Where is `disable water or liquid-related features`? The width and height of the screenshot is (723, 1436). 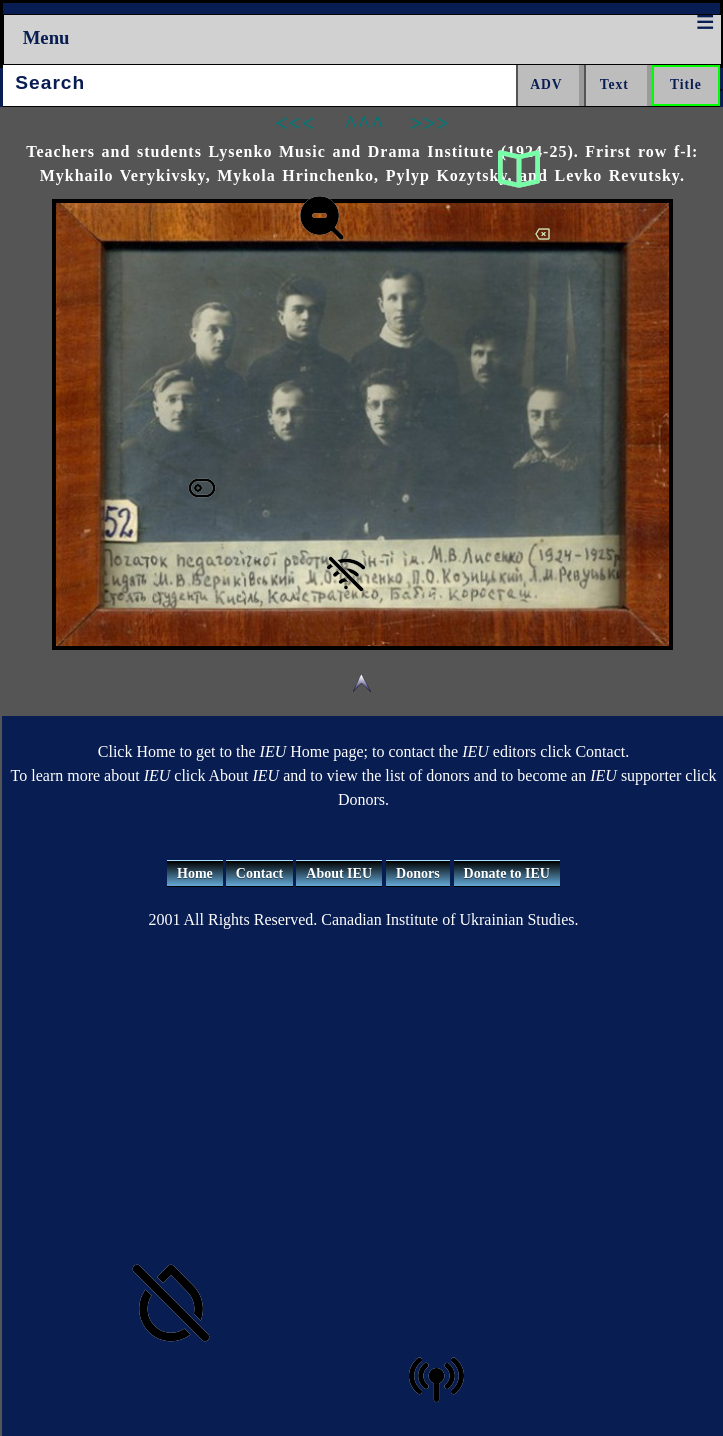
disable water or liquid-related features is located at coordinates (171, 1303).